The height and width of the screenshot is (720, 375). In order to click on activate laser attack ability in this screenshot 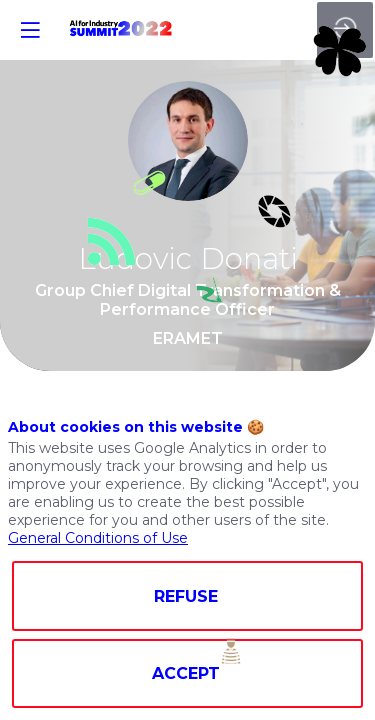, I will do `click(209, 290)`.